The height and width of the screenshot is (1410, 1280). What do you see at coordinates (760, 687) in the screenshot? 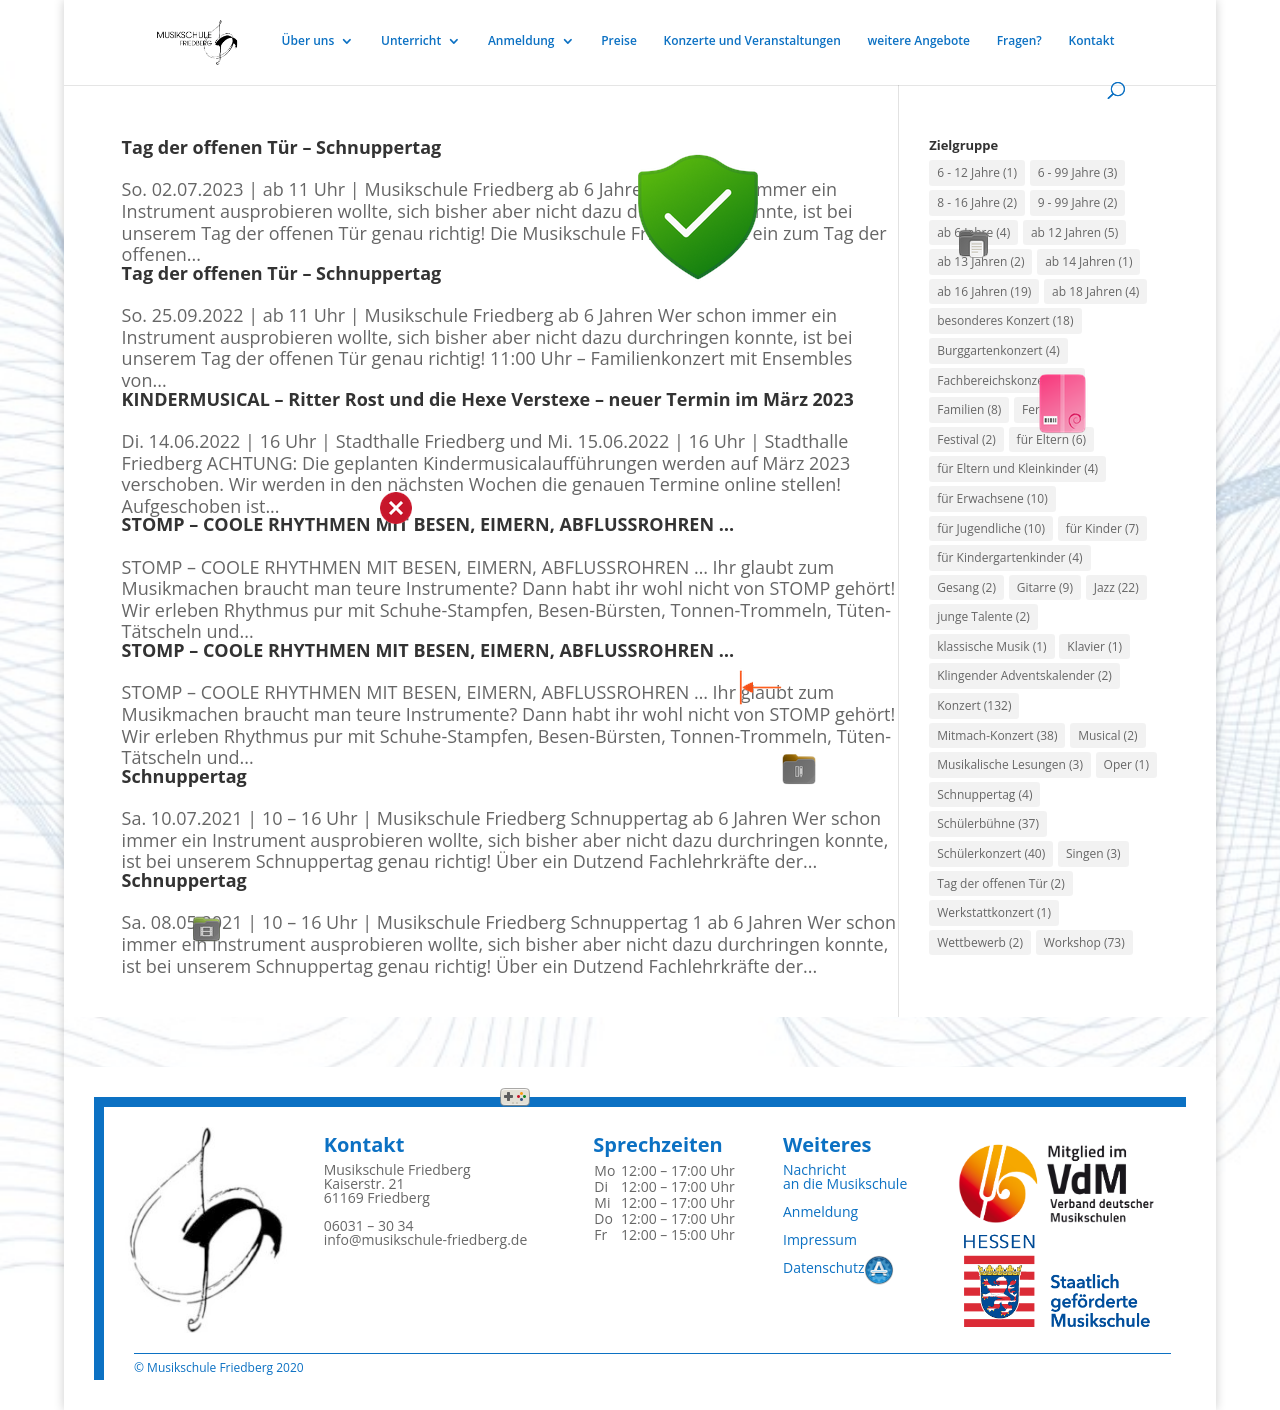
I see `go to the first item in a list or sequence` at bounding box center [760, 687].